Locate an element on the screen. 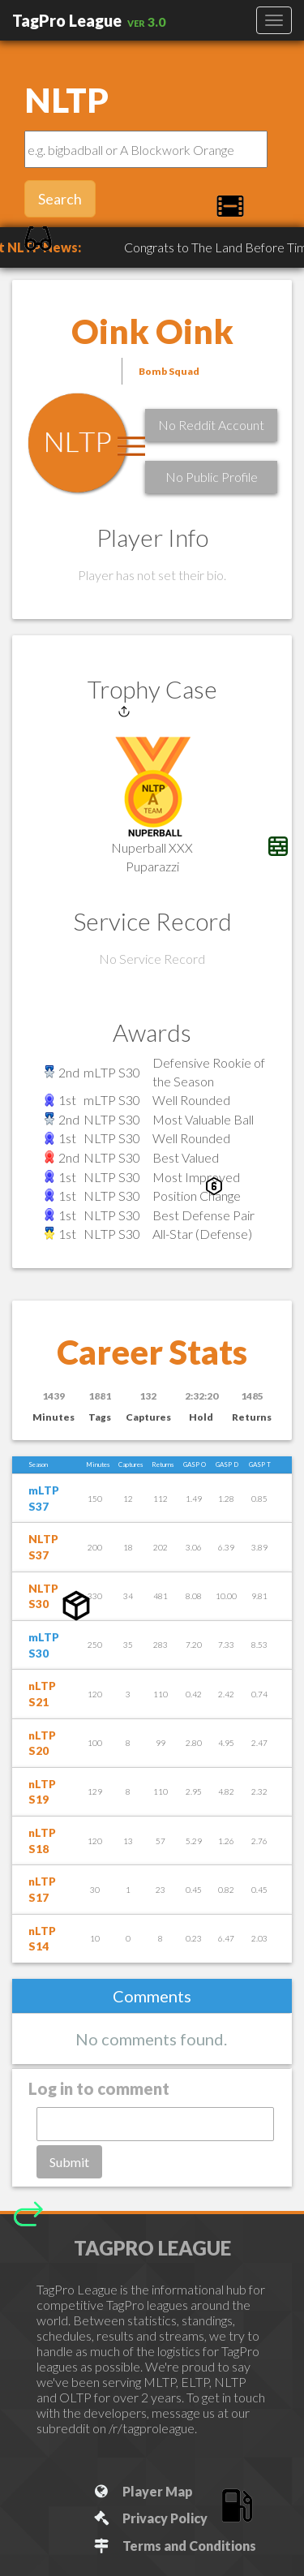  find nearby gas stations is located at coordinates (237, 2505).